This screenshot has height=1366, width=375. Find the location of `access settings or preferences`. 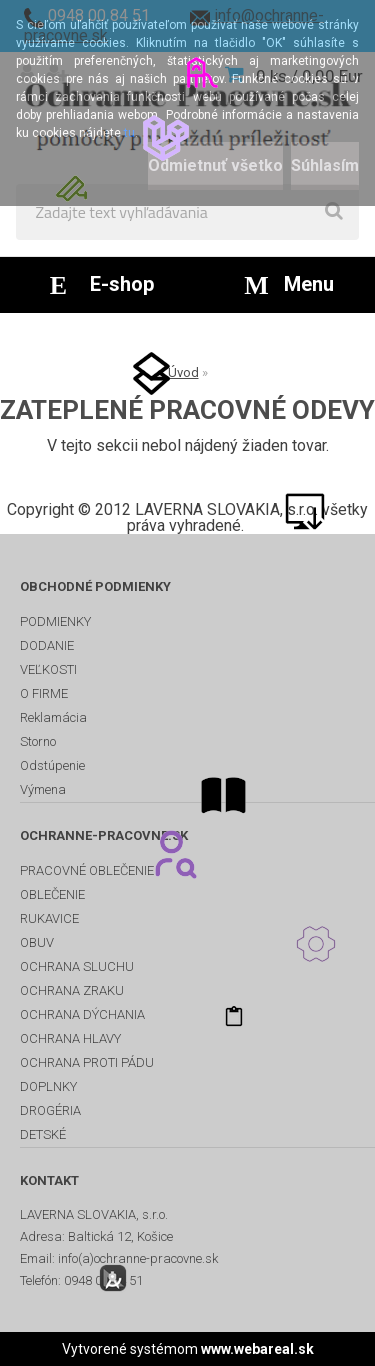

access settings or preferences is located at coordinates (316, 944).